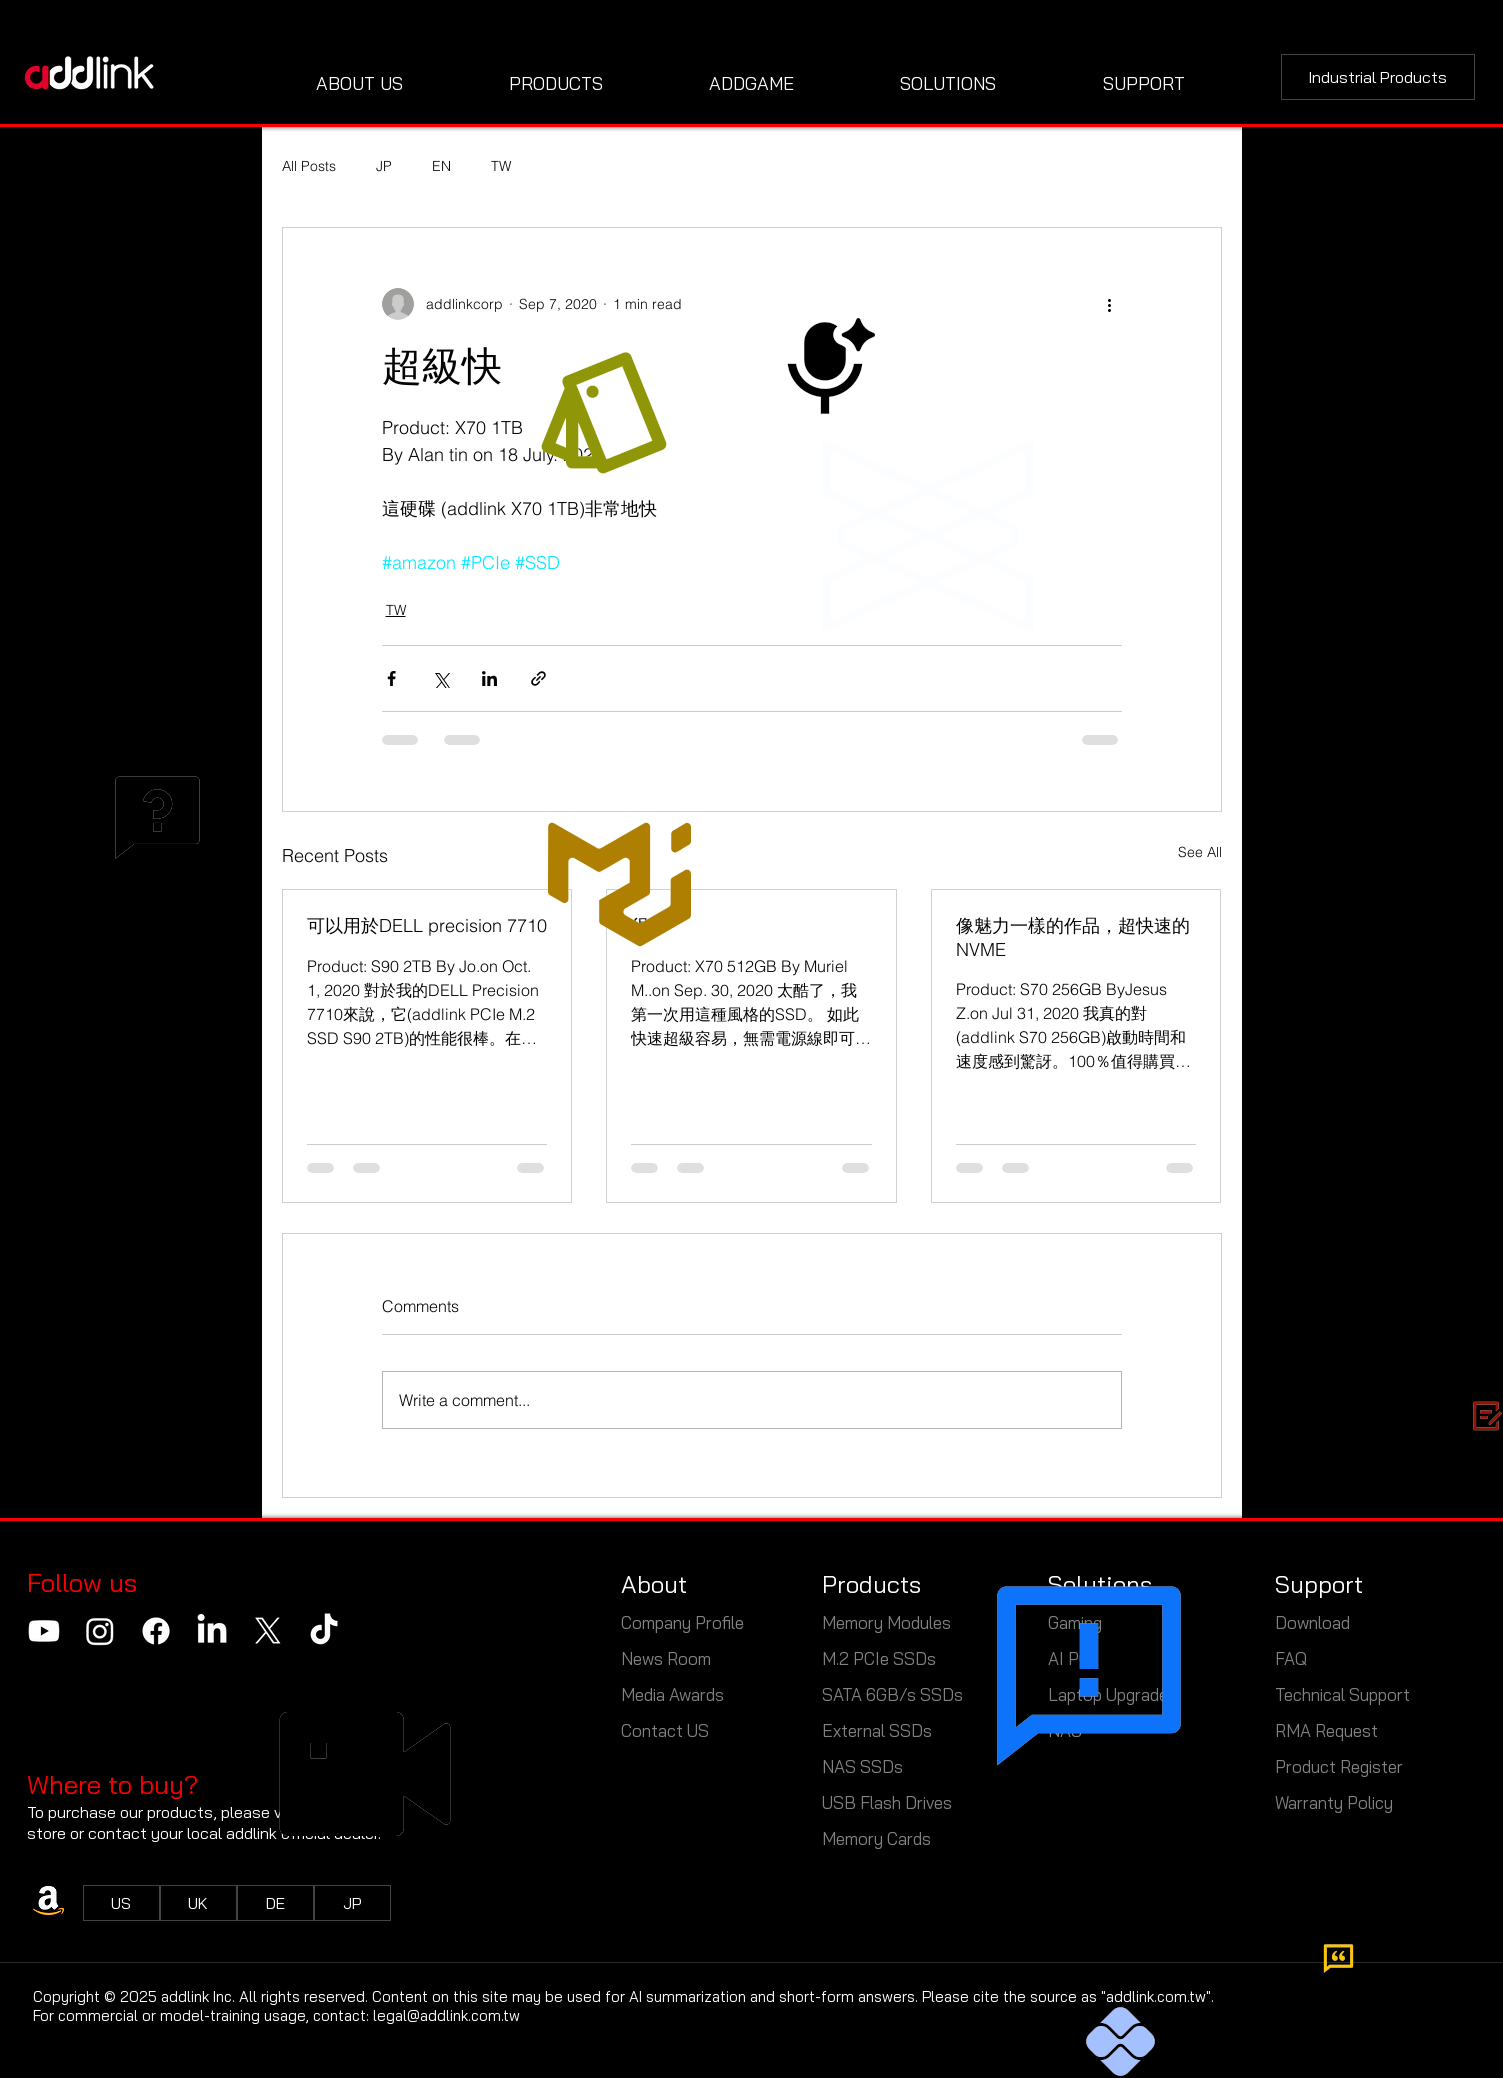  I want to click on start recording a video, so click(365, 1774).